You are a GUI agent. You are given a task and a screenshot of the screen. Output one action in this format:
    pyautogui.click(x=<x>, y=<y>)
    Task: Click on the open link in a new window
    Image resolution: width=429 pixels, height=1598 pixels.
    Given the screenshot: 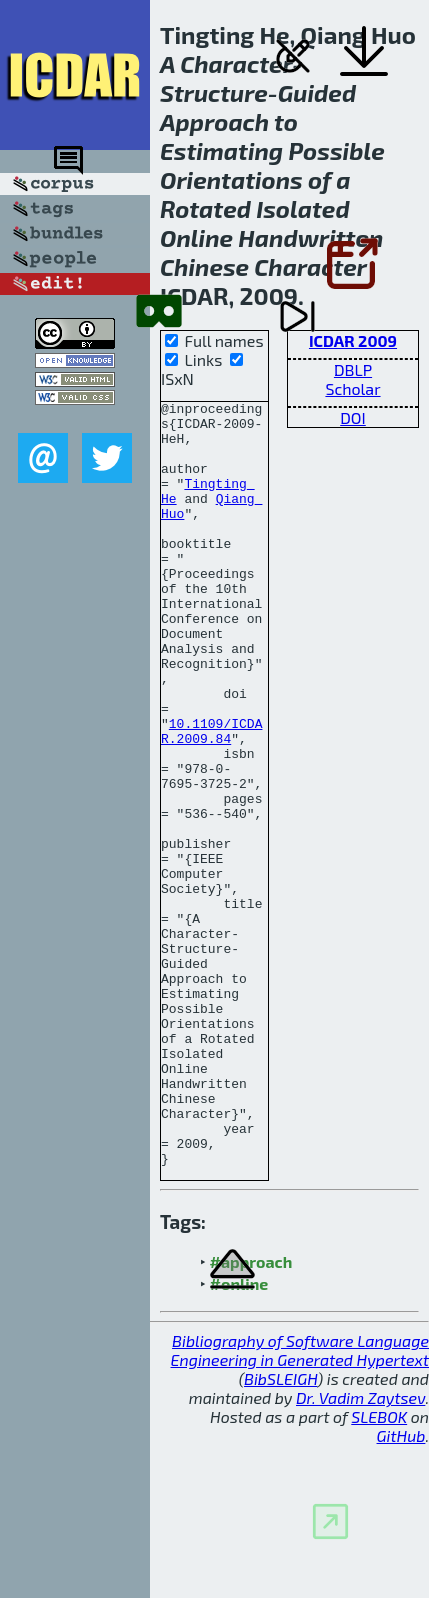 What is the action you would take?
    pyautogui.click(x=330, y=1521)
    